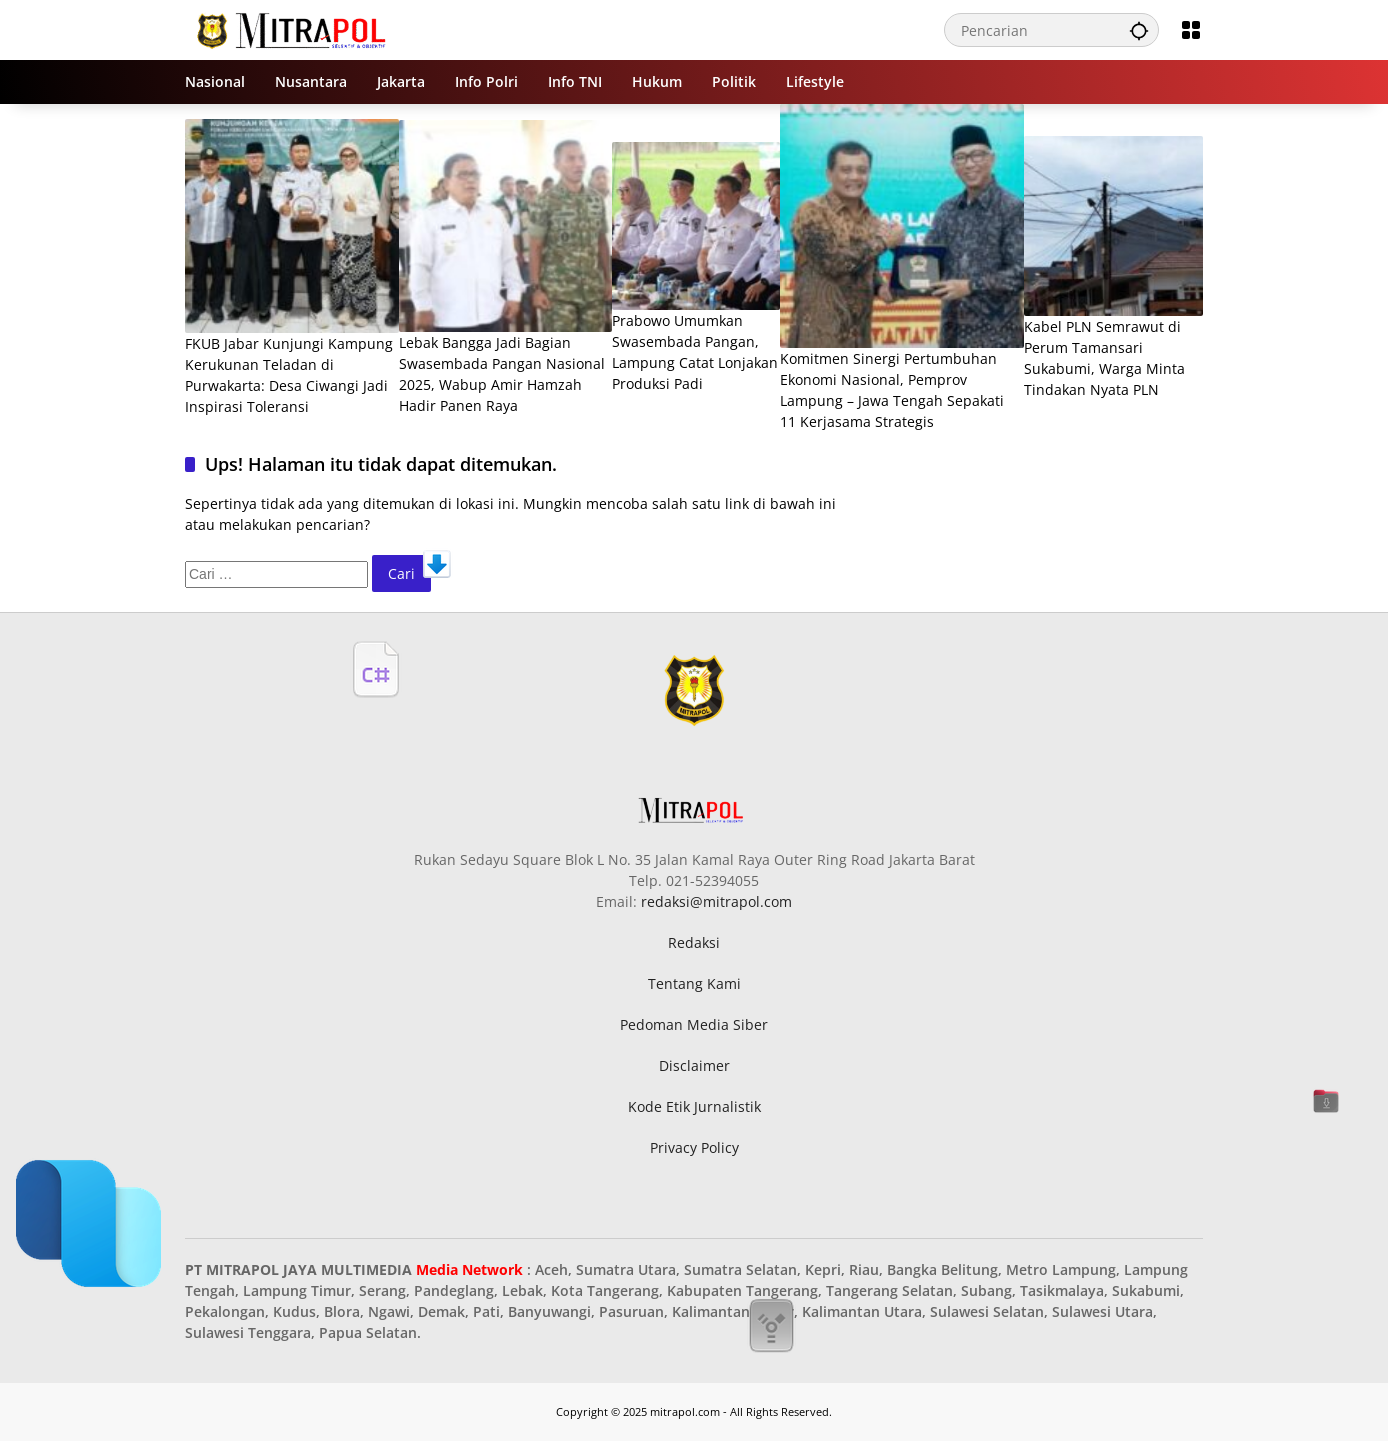 The height and width of the screenshot is (1441, 1388). Describe the element at coordinates (1326, 1101) in the screenshot. I see `open your downloads folder` at that location.